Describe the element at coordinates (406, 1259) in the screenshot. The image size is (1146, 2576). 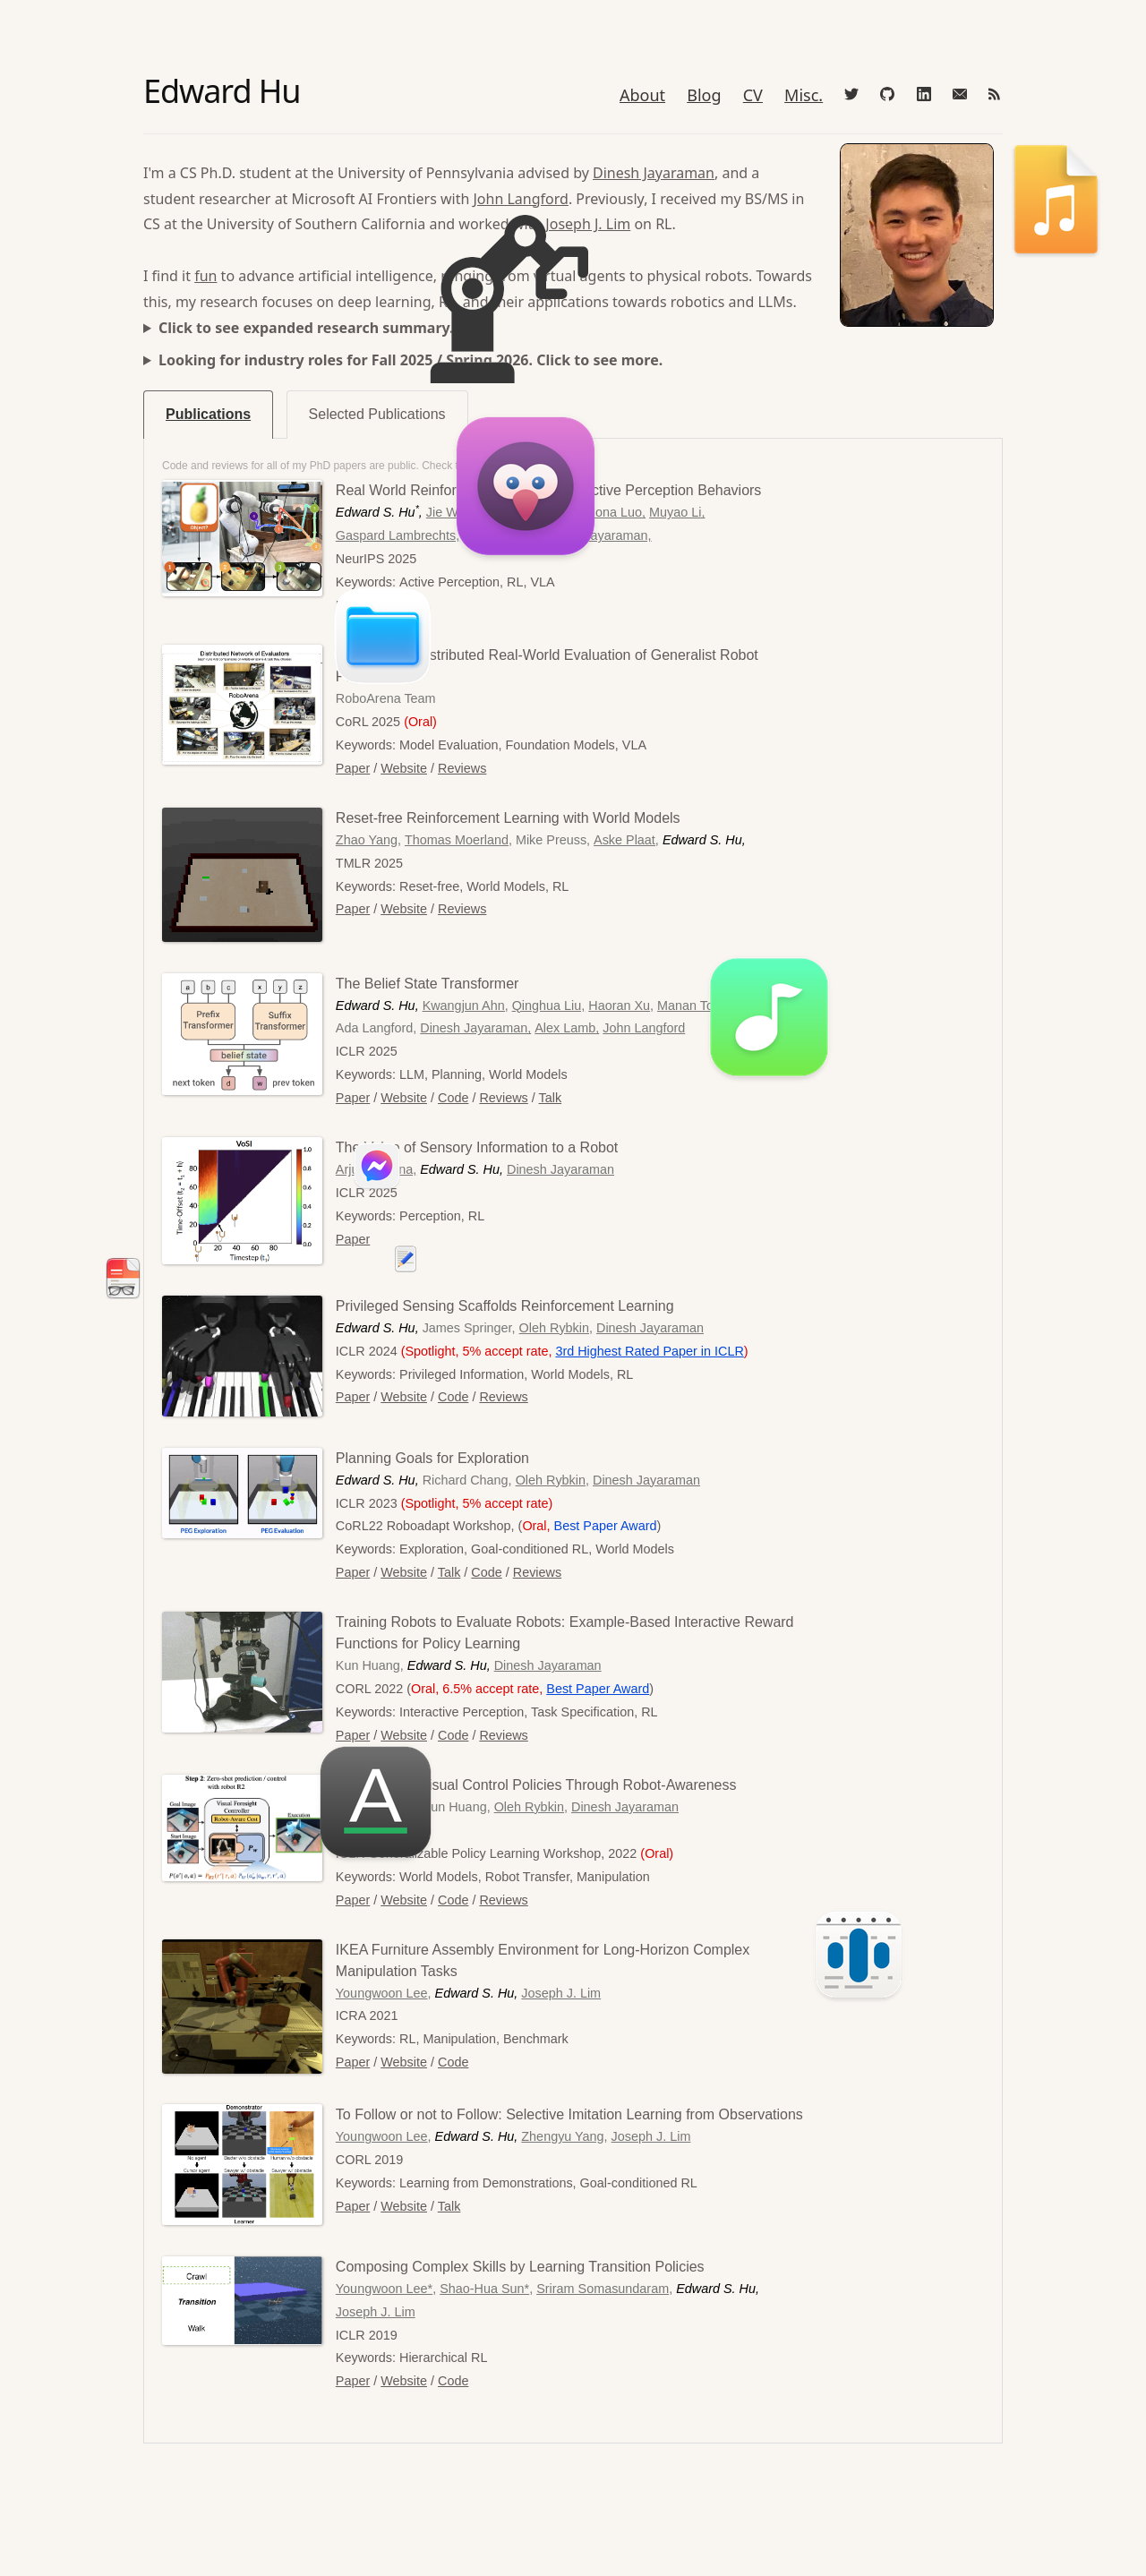
I see `open the text editor app` at that location.